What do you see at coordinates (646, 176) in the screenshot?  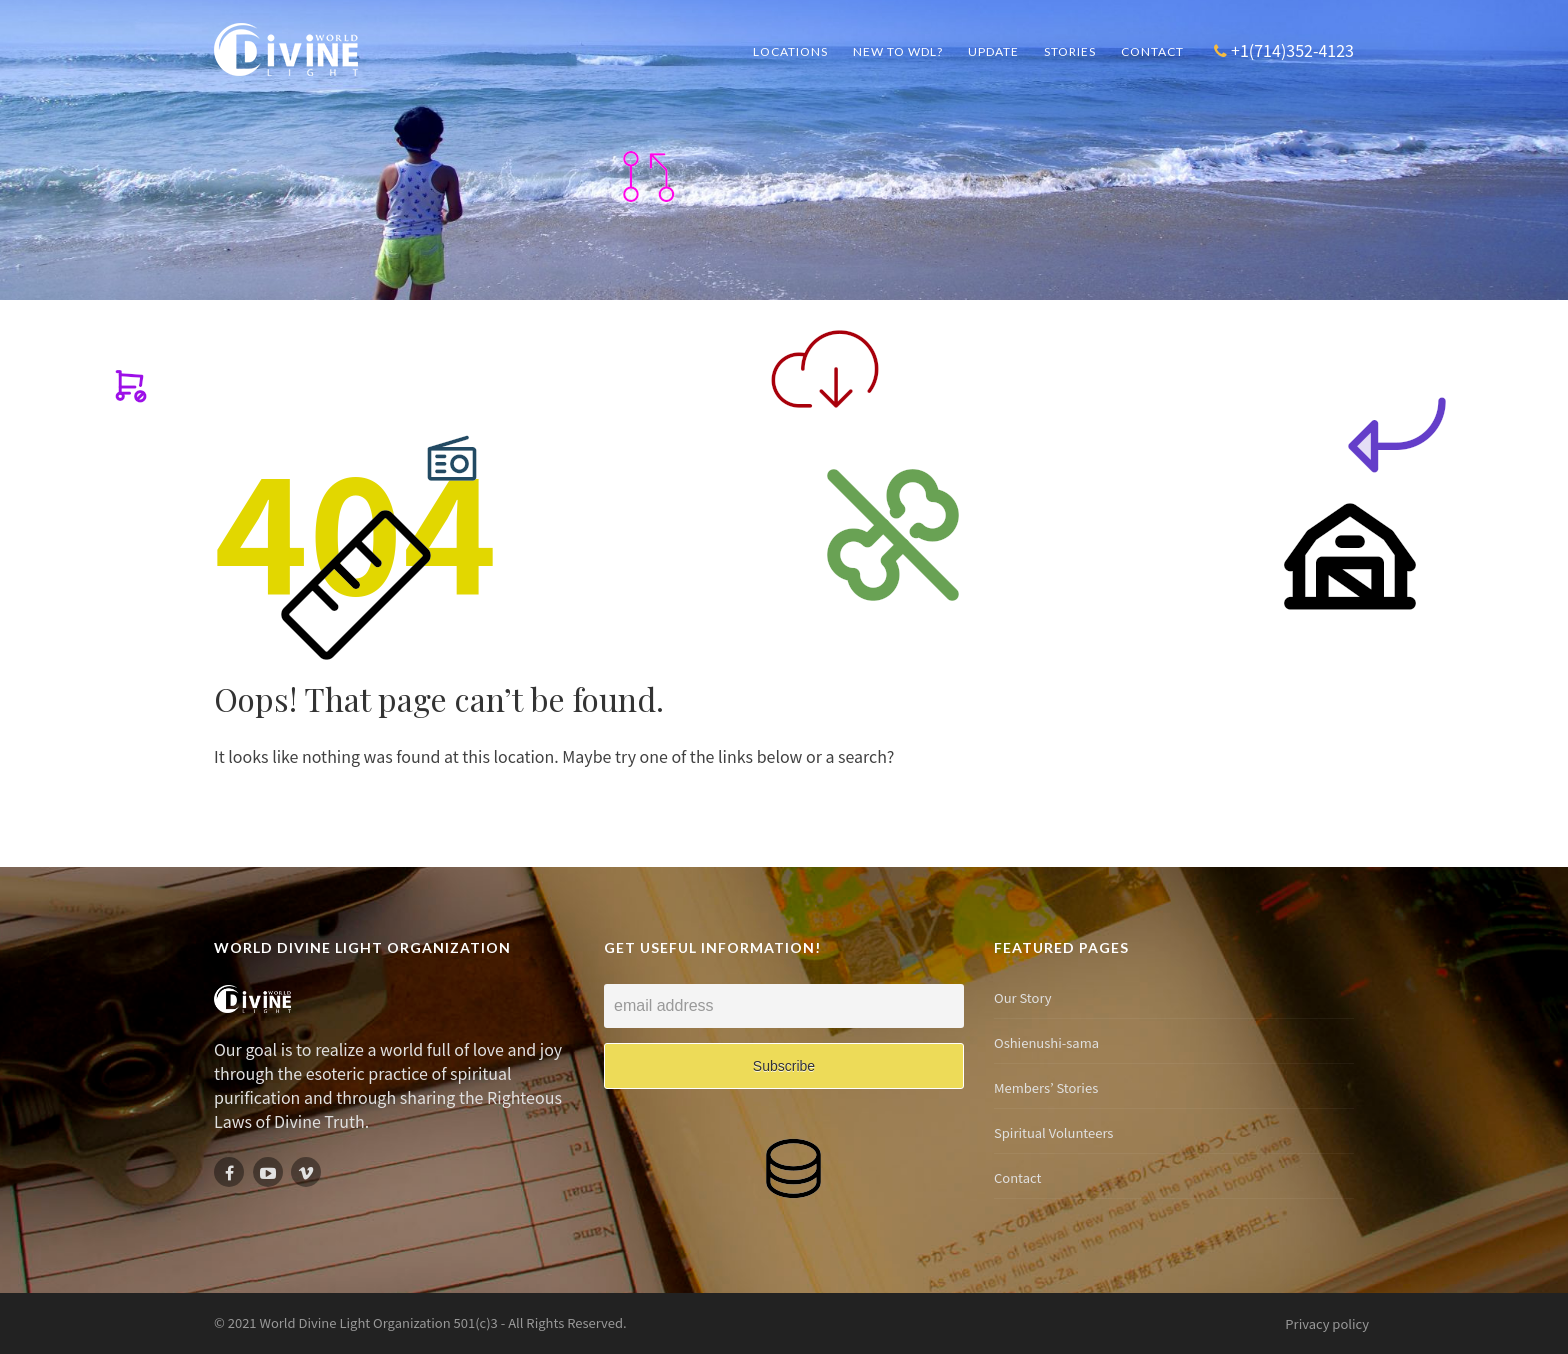 I see `create a new pull request` at bounding box center [646, 176].